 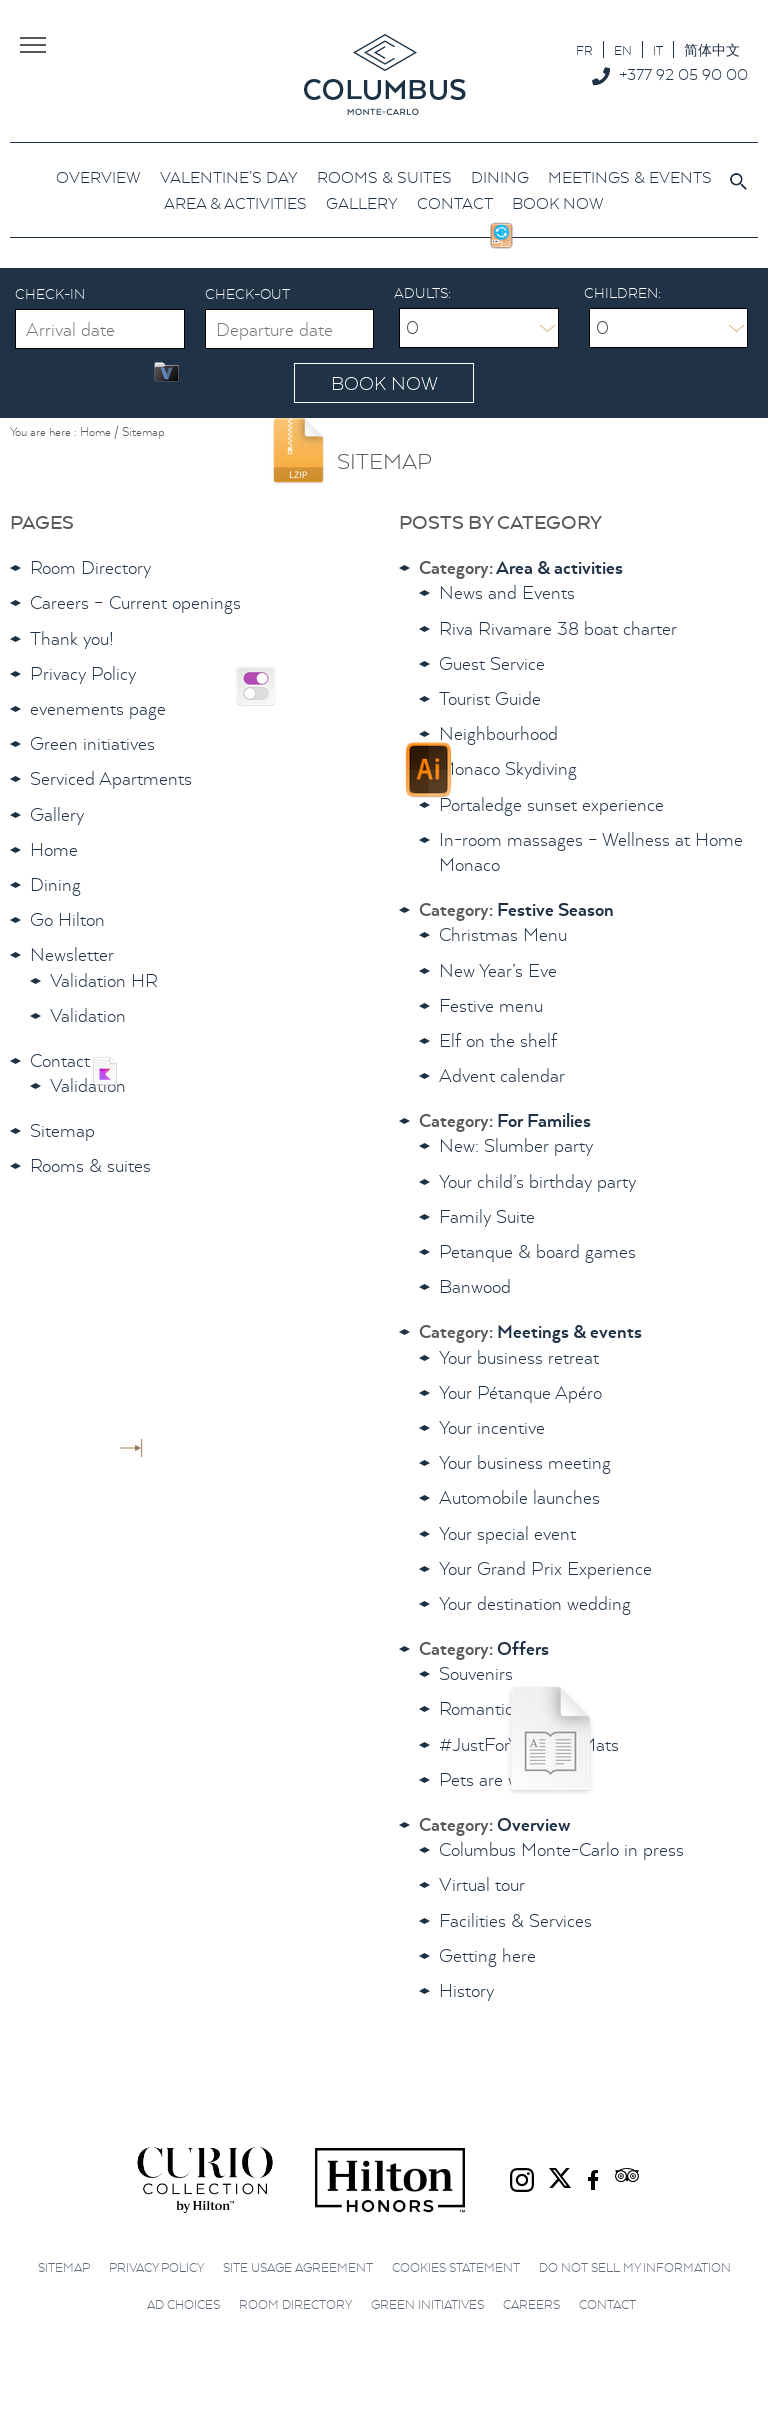 What do you see at coordinates (105, 1071) in the screenshot?
I see `indicates a kotlin source code file` at bounding box center [105, 1071].